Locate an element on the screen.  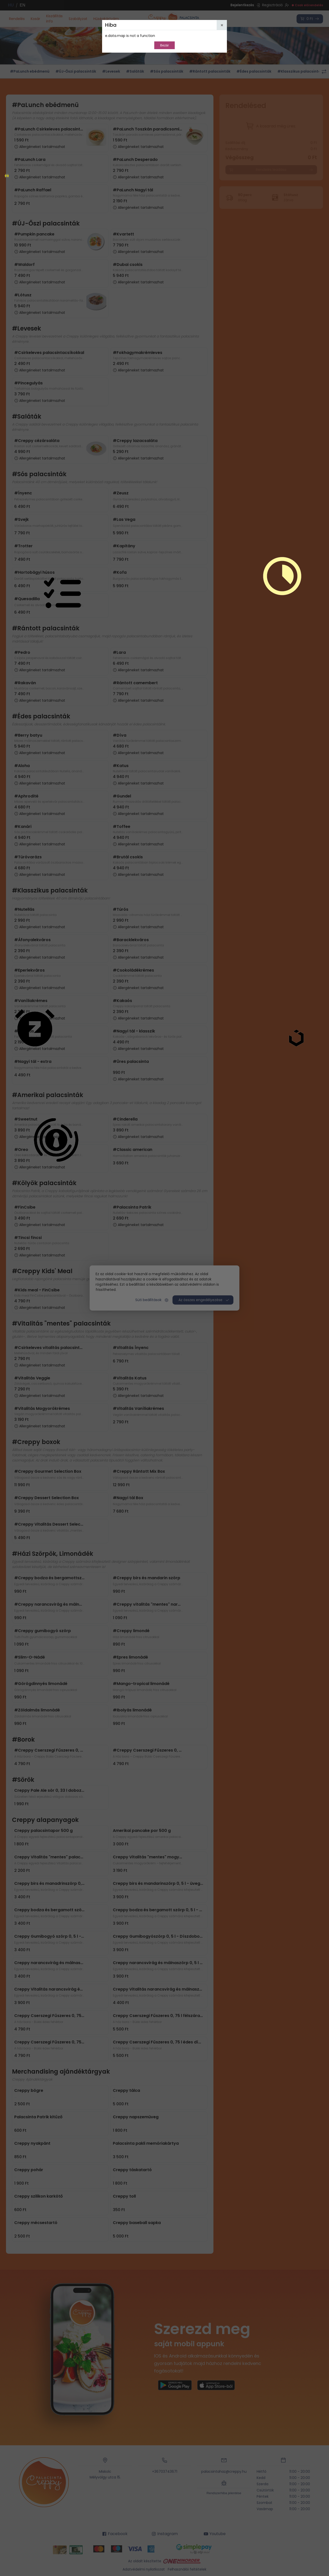
locate nearby restrooms is located at coordinates (7, 176).